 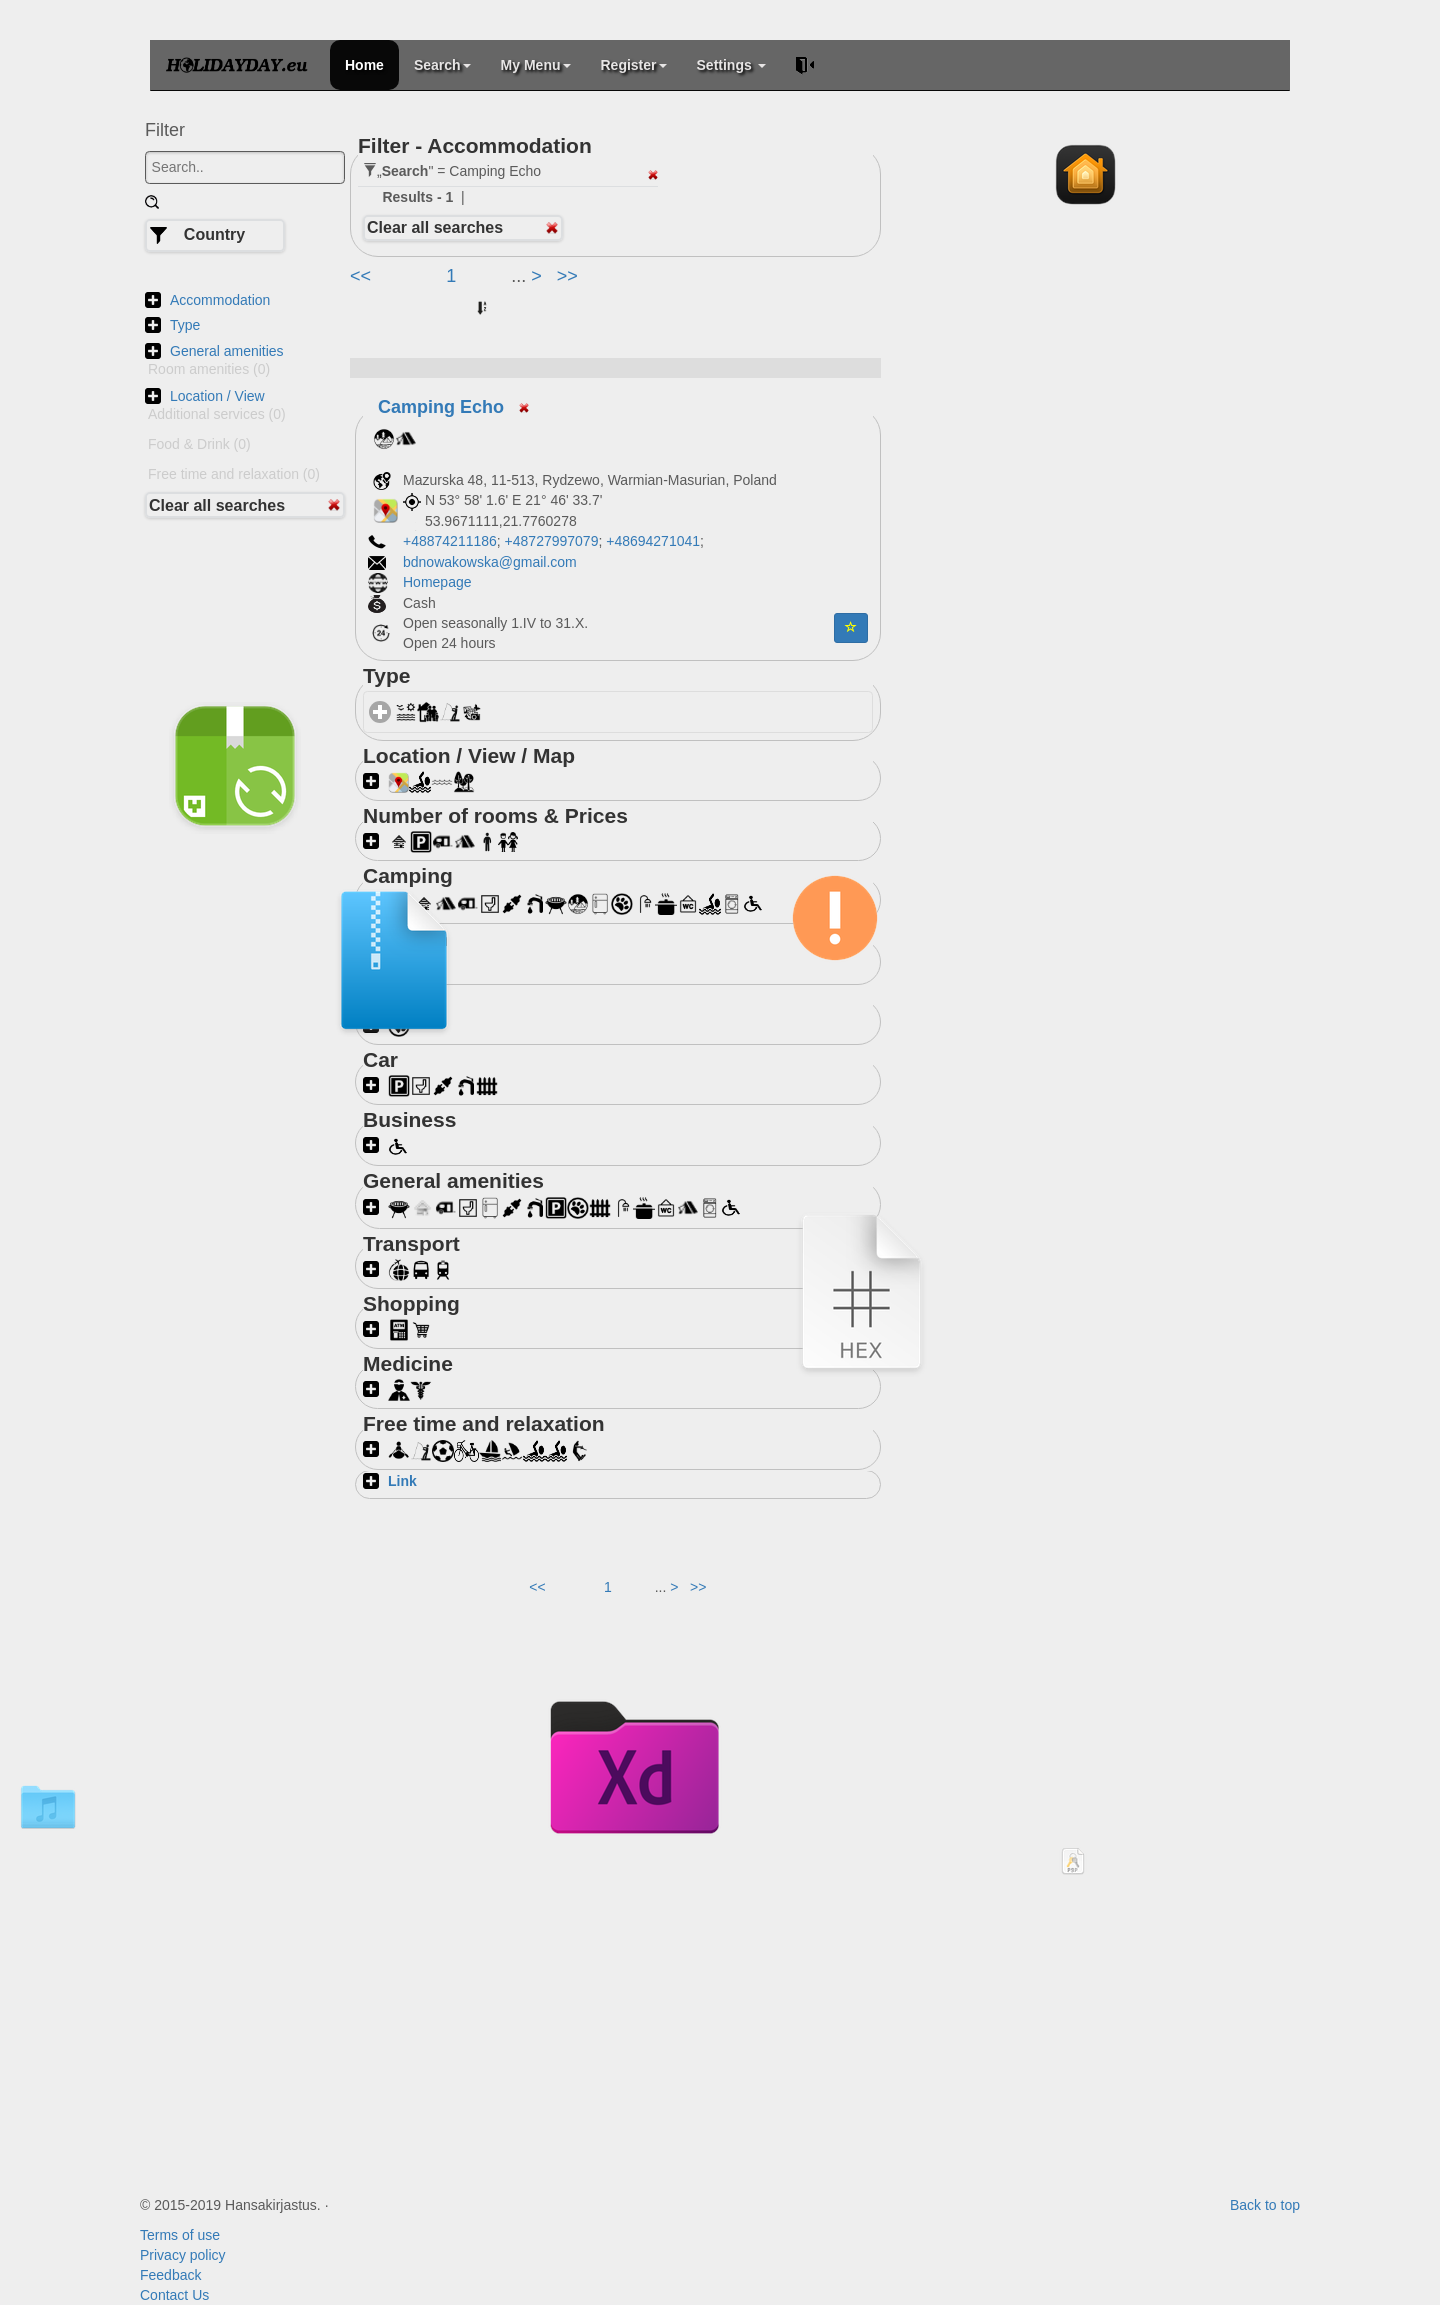 I want to click on open a hexadecimal data file, so click(x=861, y=1294).